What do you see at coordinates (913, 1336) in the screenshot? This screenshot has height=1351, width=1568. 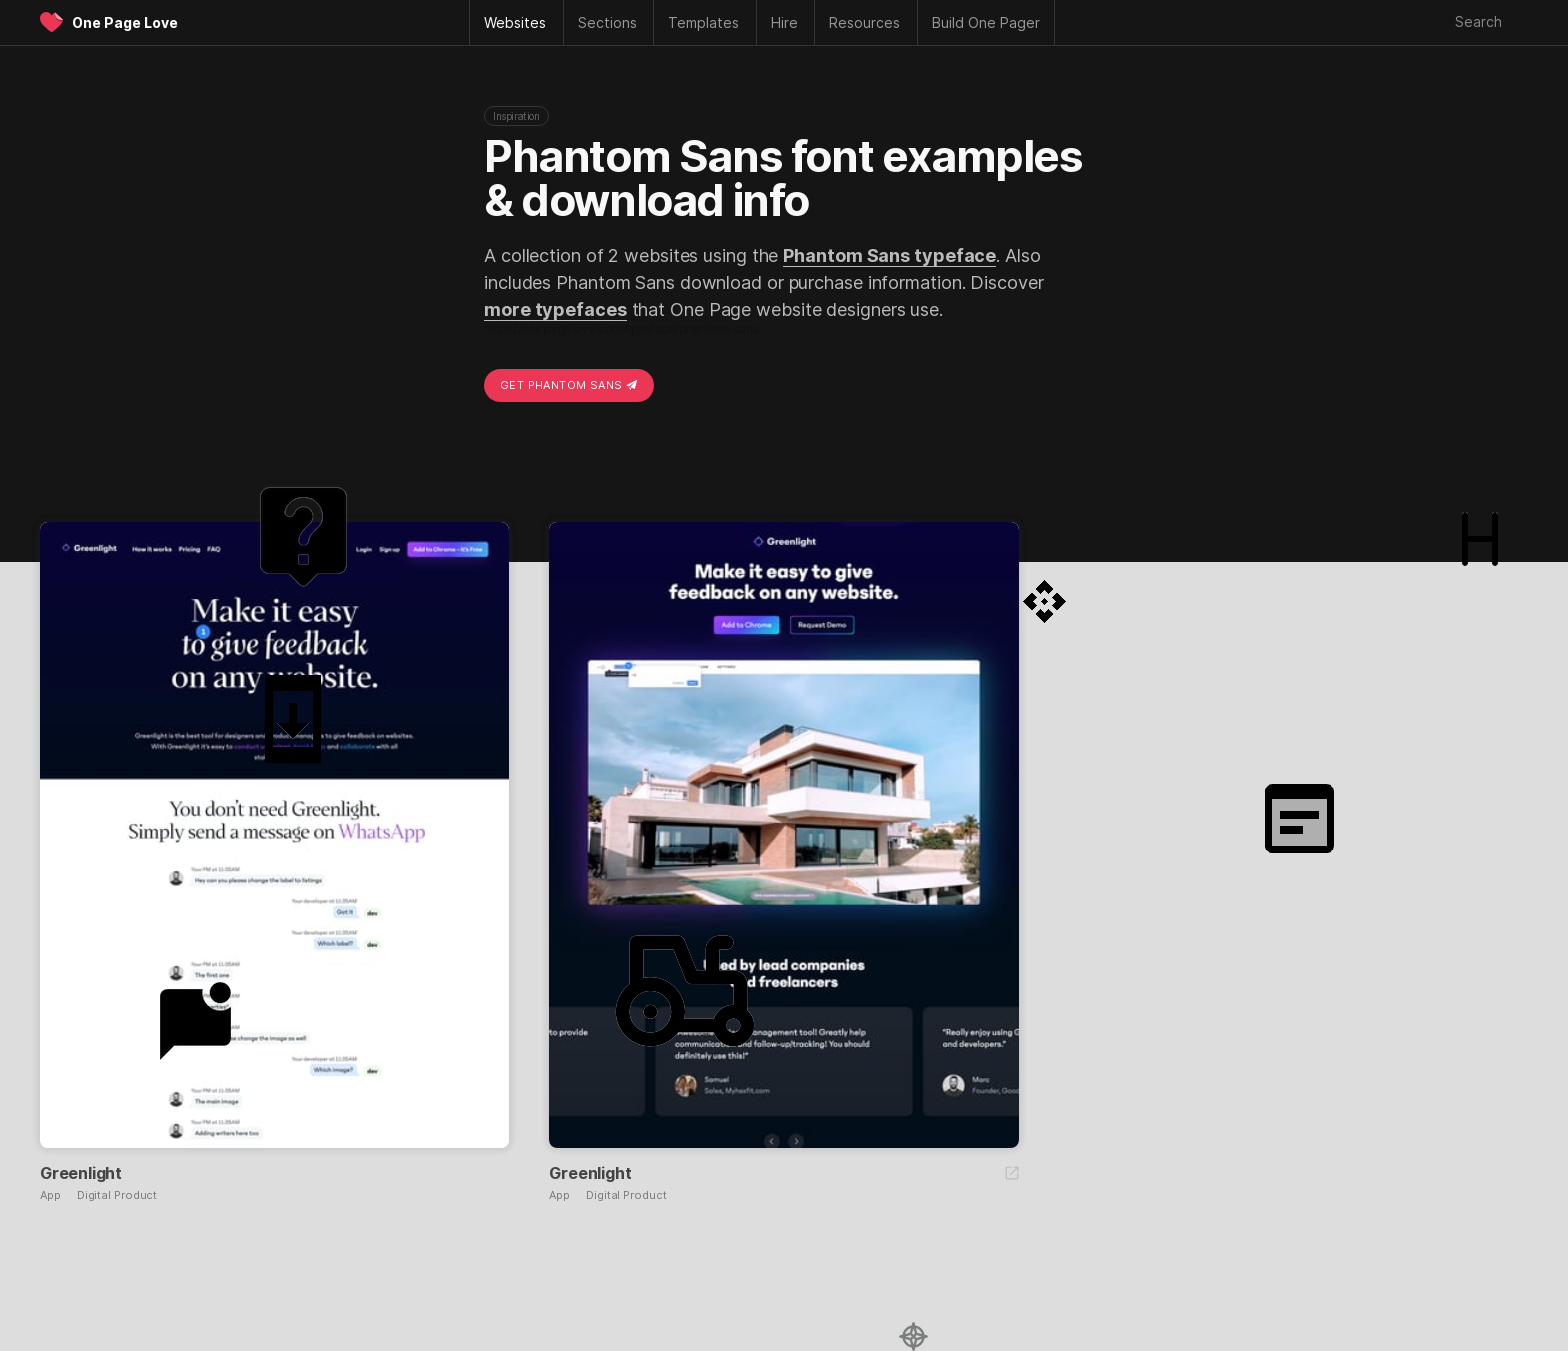 I see `view compass or navigation orientation` at bounding box center [913, 1336].